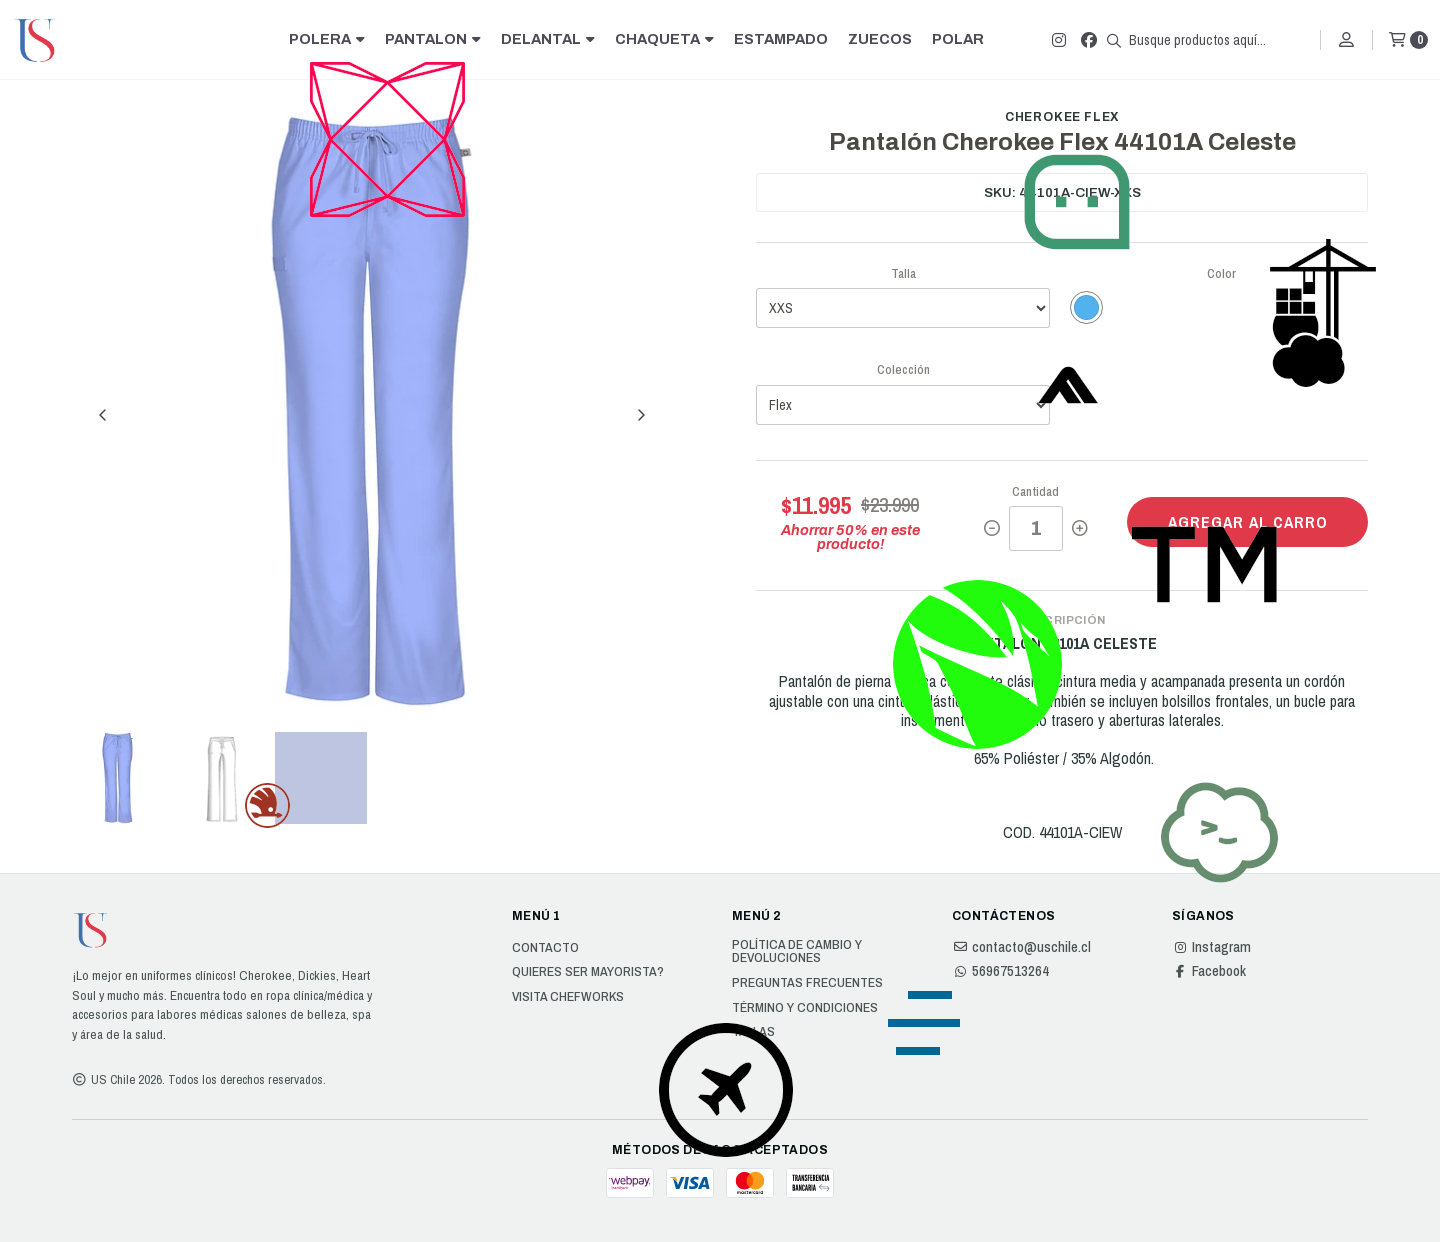 The image size is (1440, 1242). What do you see at coordinates (726, 1090) in the screenshot?
I see `cockpit server management application logo` at bounding box center [726, 1090].